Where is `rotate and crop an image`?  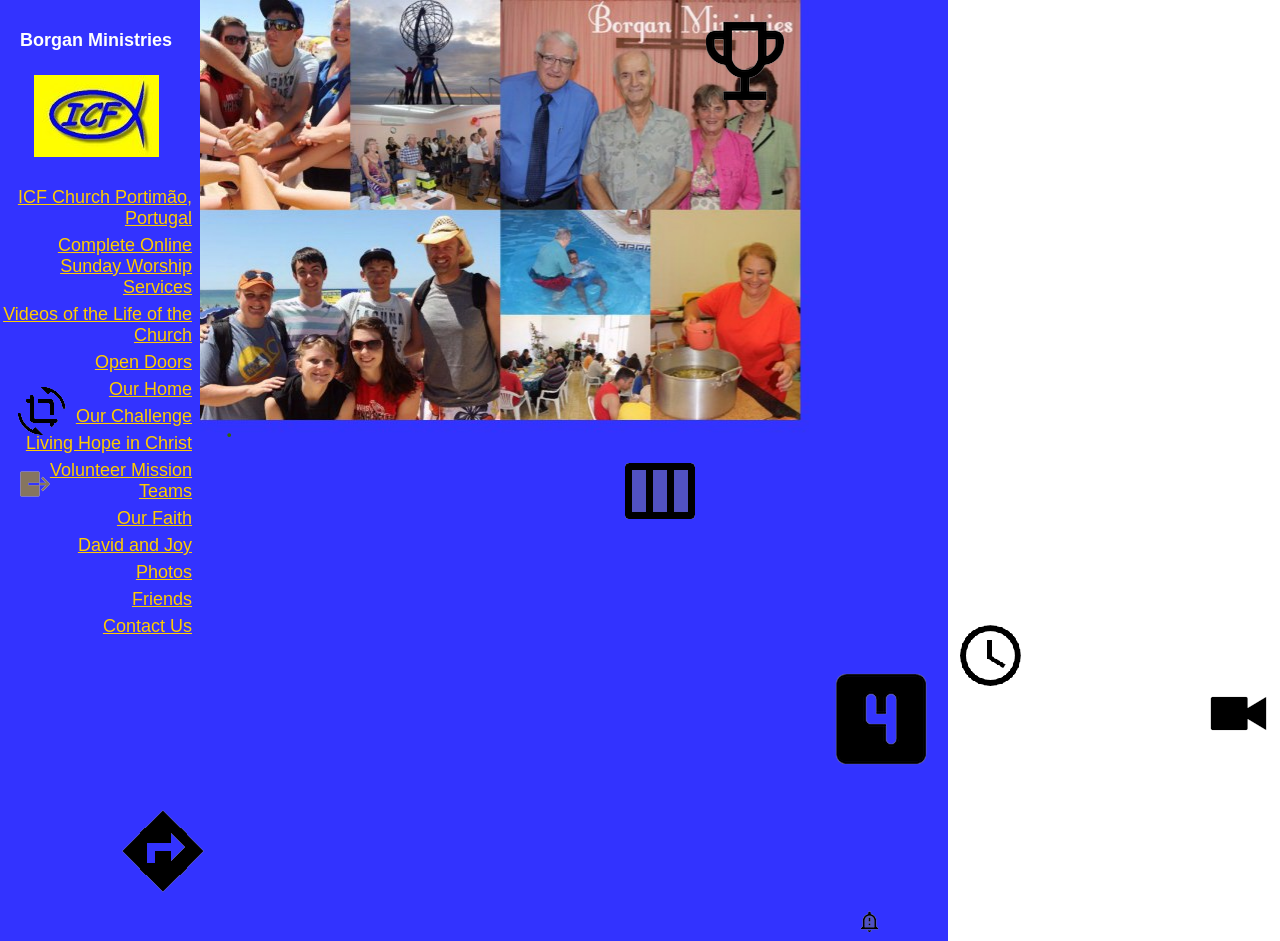
rotate and crop an image is located at coordinates (42, 411).